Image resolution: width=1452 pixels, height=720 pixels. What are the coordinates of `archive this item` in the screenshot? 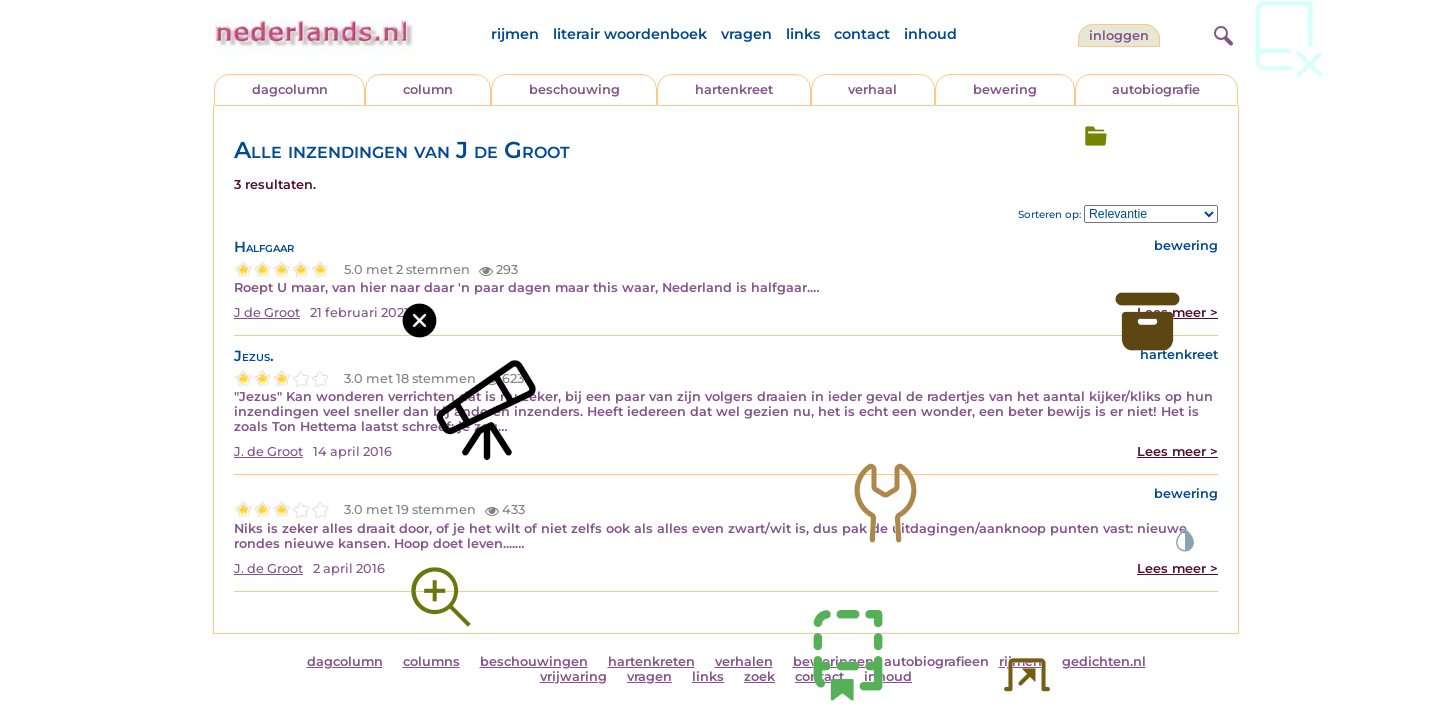 It's located at (1147, 321).